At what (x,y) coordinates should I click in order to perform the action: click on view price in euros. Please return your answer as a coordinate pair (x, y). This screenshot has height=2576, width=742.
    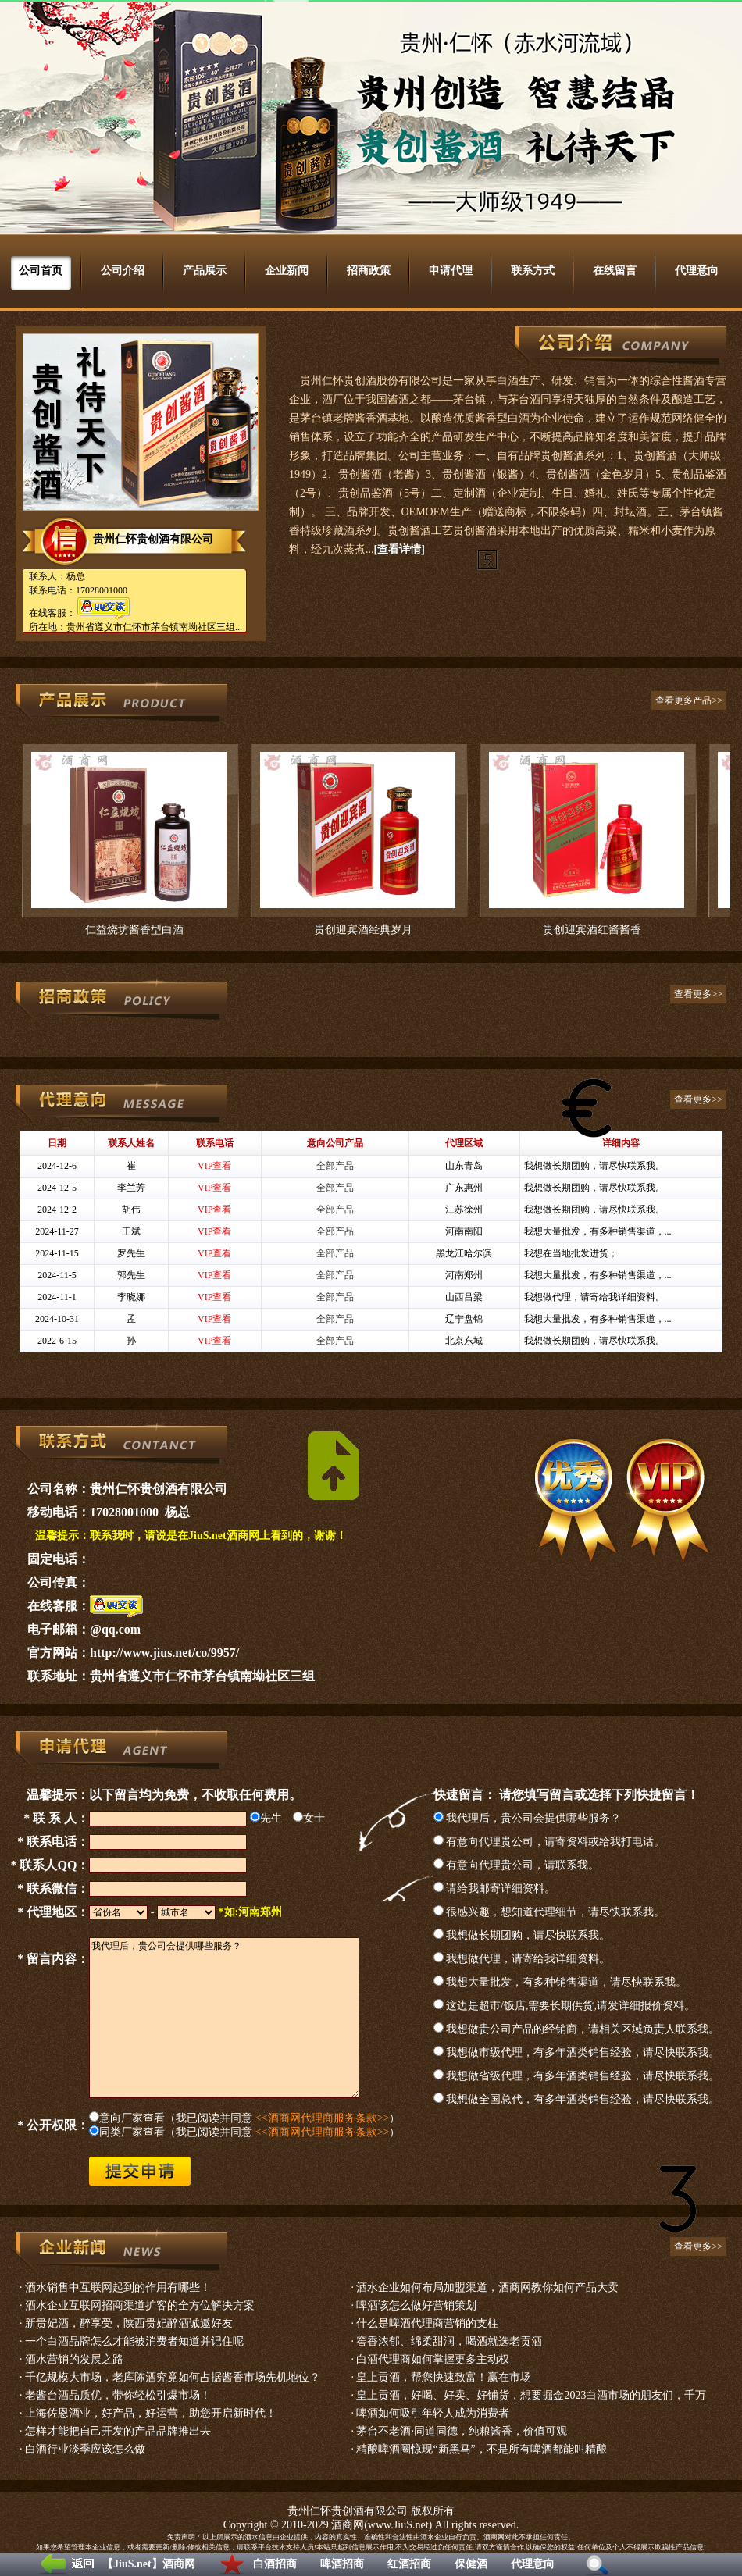
    Looking at the image, I should click on (591, 1108).